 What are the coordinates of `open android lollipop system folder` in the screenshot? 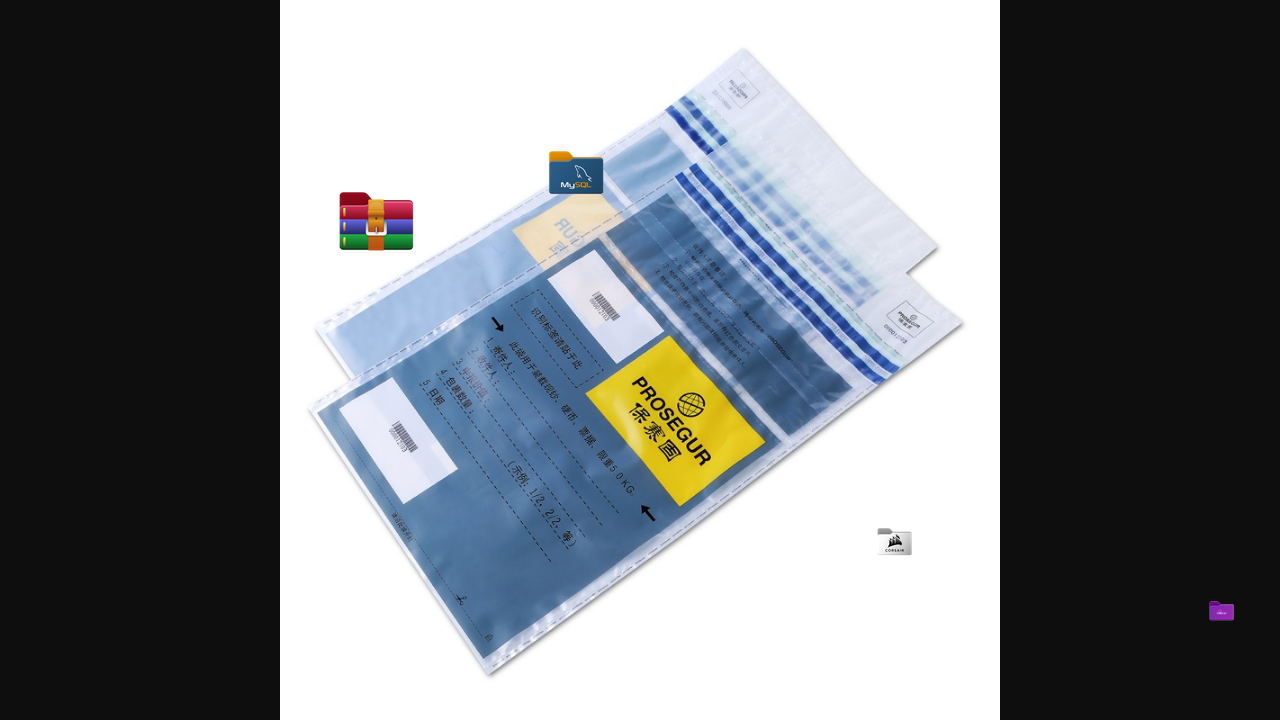 It's located at (1221, 611).